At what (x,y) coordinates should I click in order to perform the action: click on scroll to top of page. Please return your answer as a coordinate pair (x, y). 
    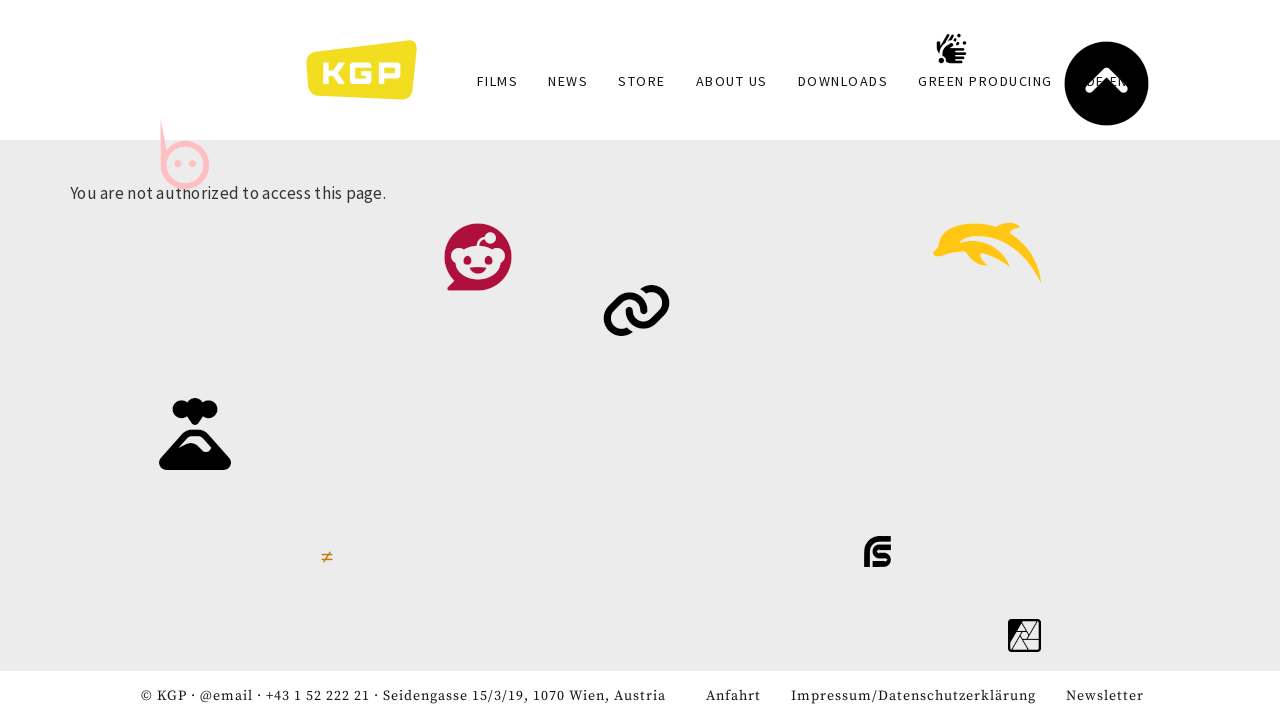
    Looking at the image, I should click on (1106, 83).